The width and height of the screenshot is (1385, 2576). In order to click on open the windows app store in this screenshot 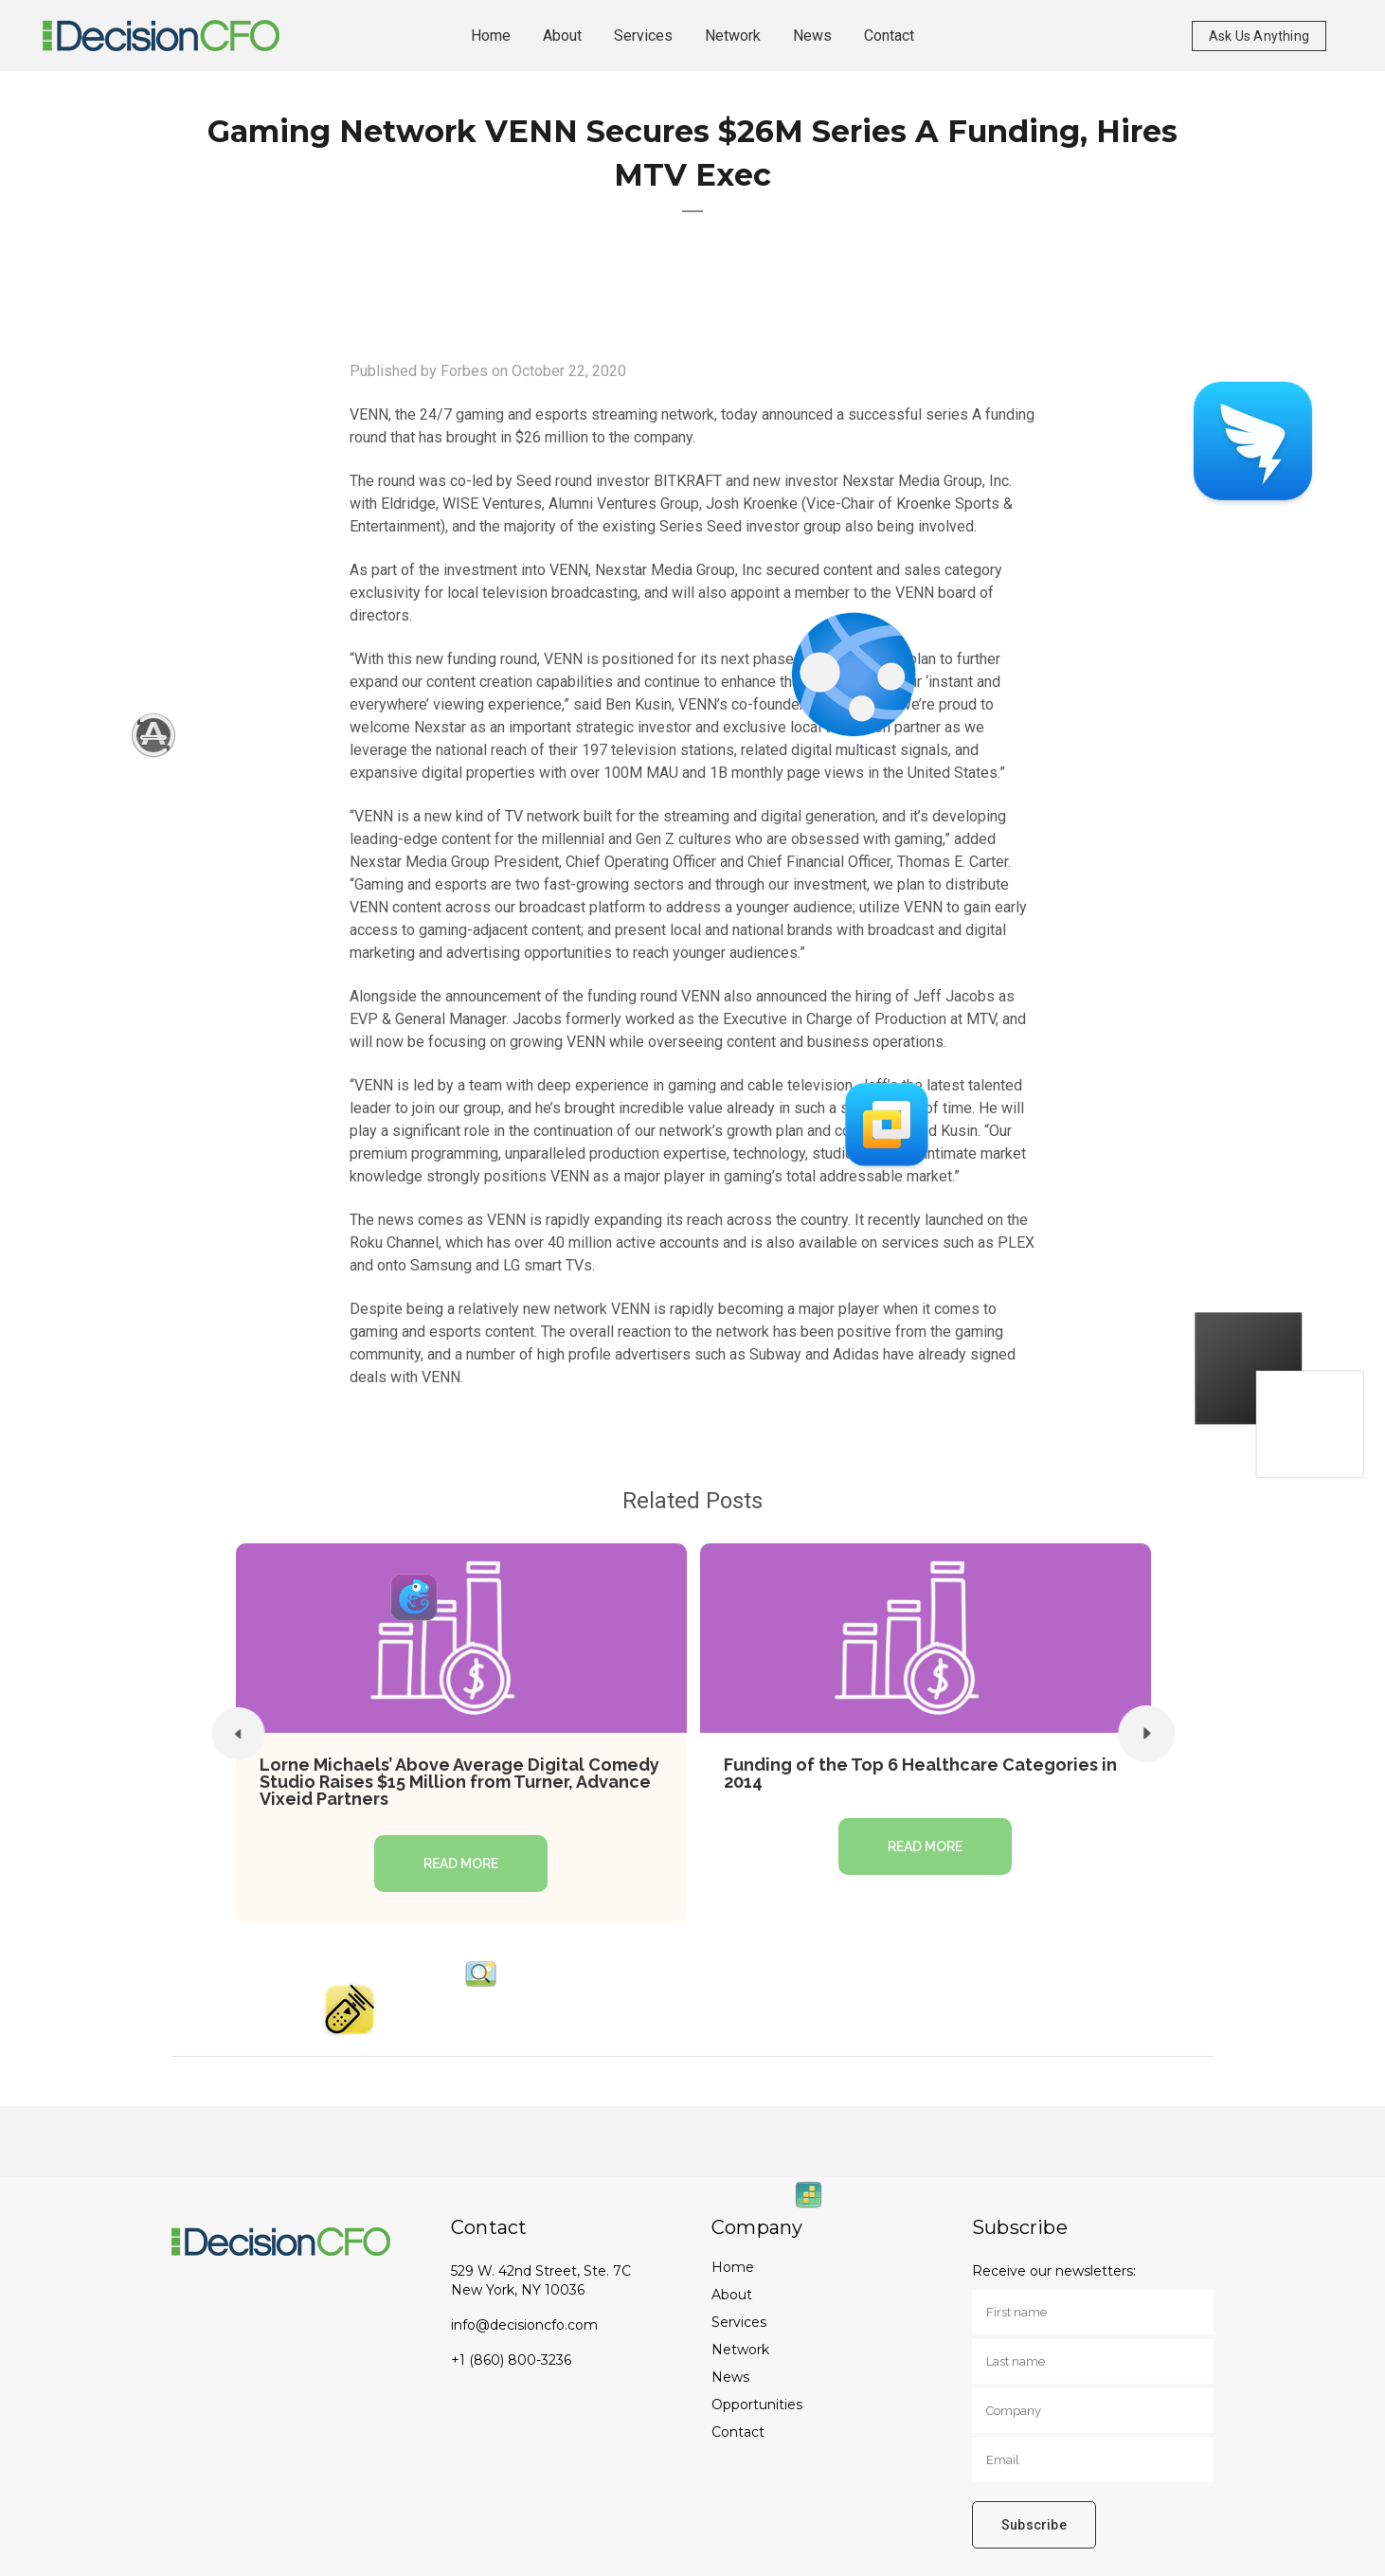, I will do `click(854, 675)`.